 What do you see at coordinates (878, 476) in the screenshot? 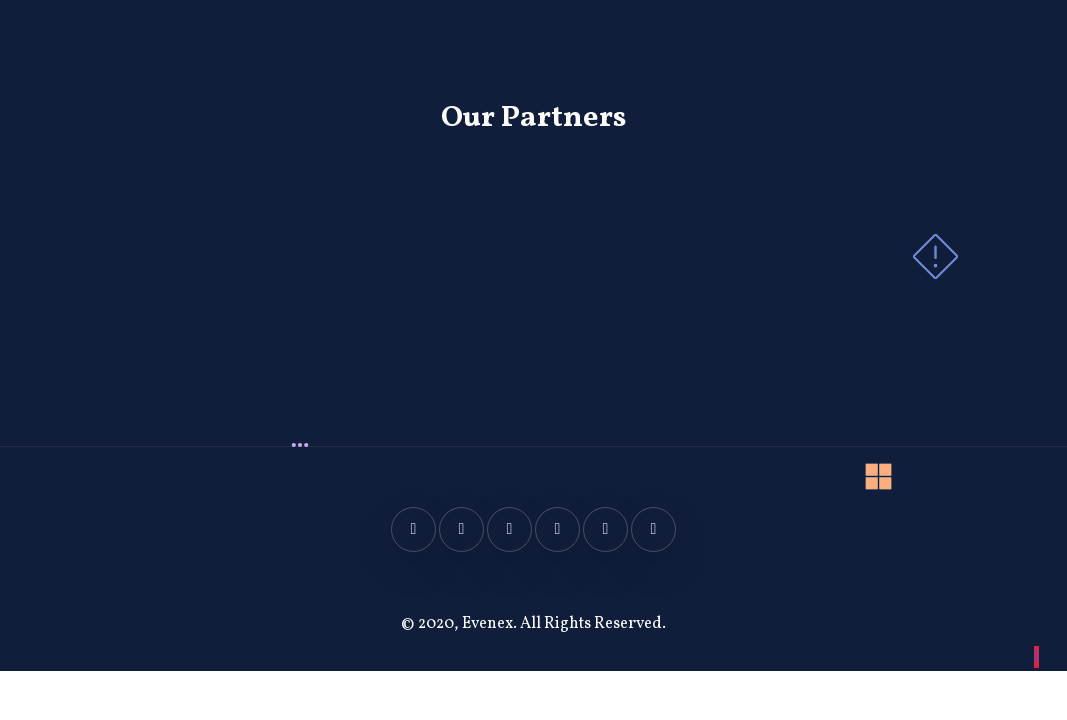
I see `view items in grid layout` at bounding box center [878, 476].